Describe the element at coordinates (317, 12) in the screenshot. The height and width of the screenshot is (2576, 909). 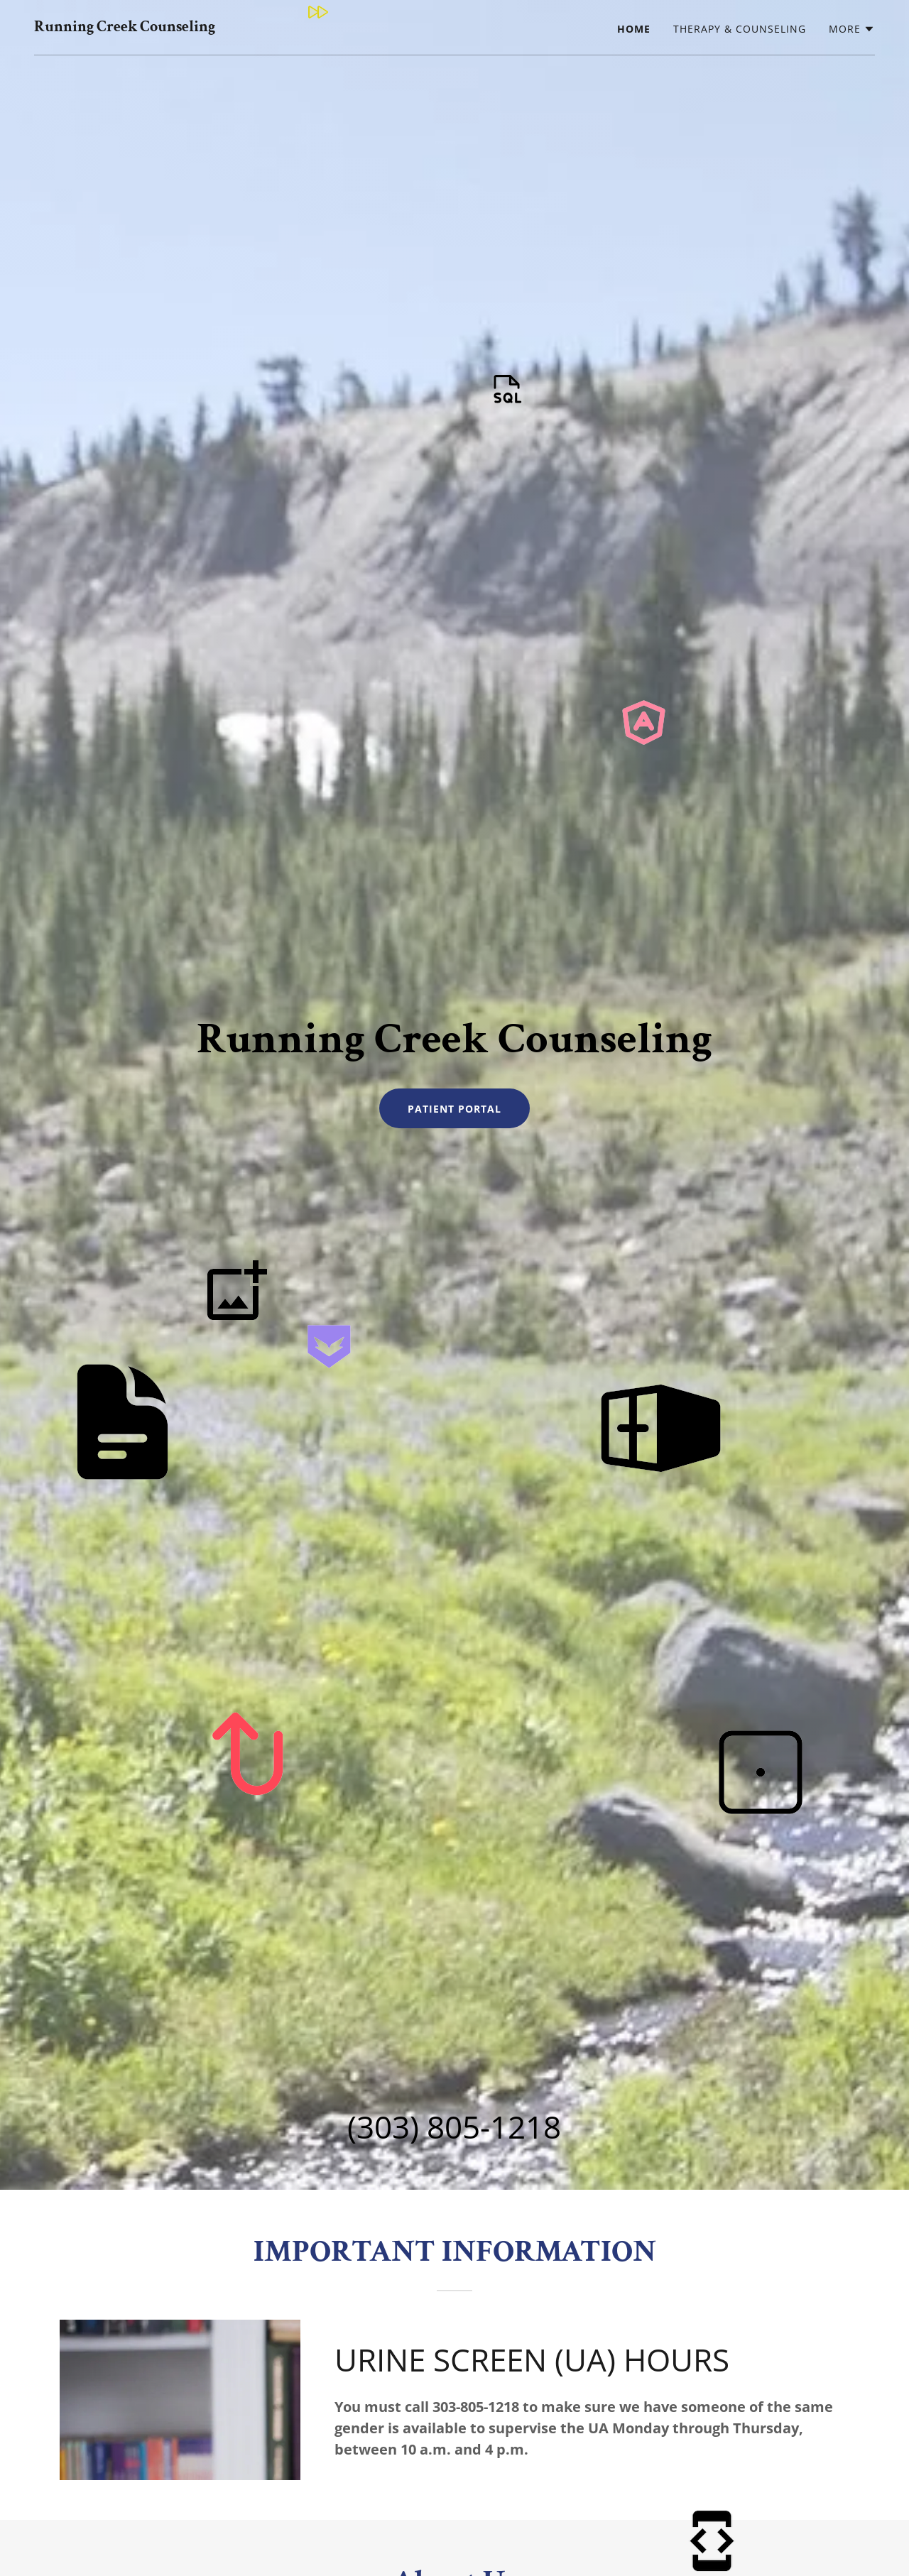
I see `skip forward in media playback` at that location.